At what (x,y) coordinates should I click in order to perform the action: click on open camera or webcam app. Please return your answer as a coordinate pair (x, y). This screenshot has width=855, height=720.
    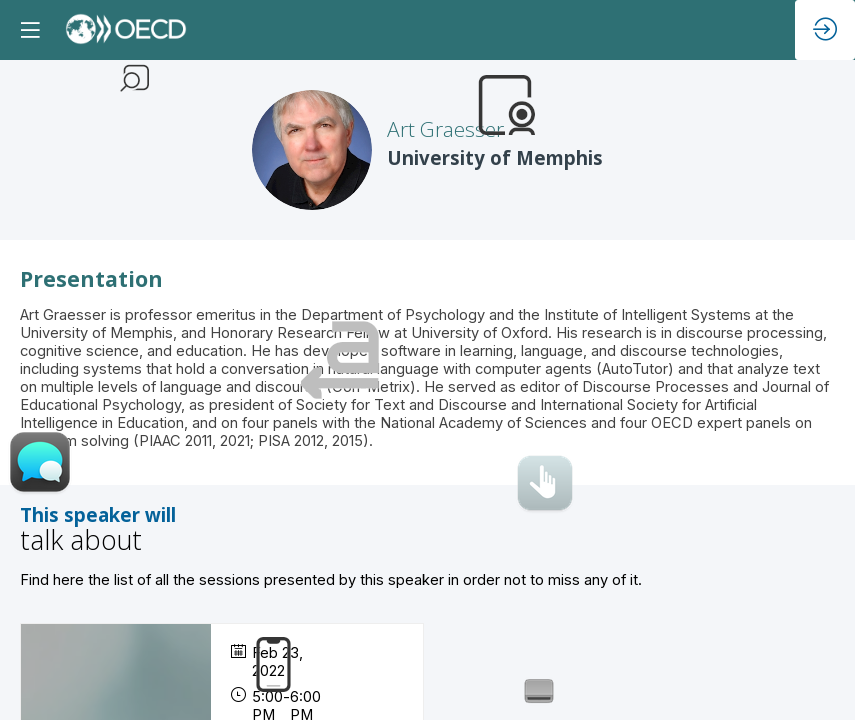
    Looking at the image, I should click on (505, 105).